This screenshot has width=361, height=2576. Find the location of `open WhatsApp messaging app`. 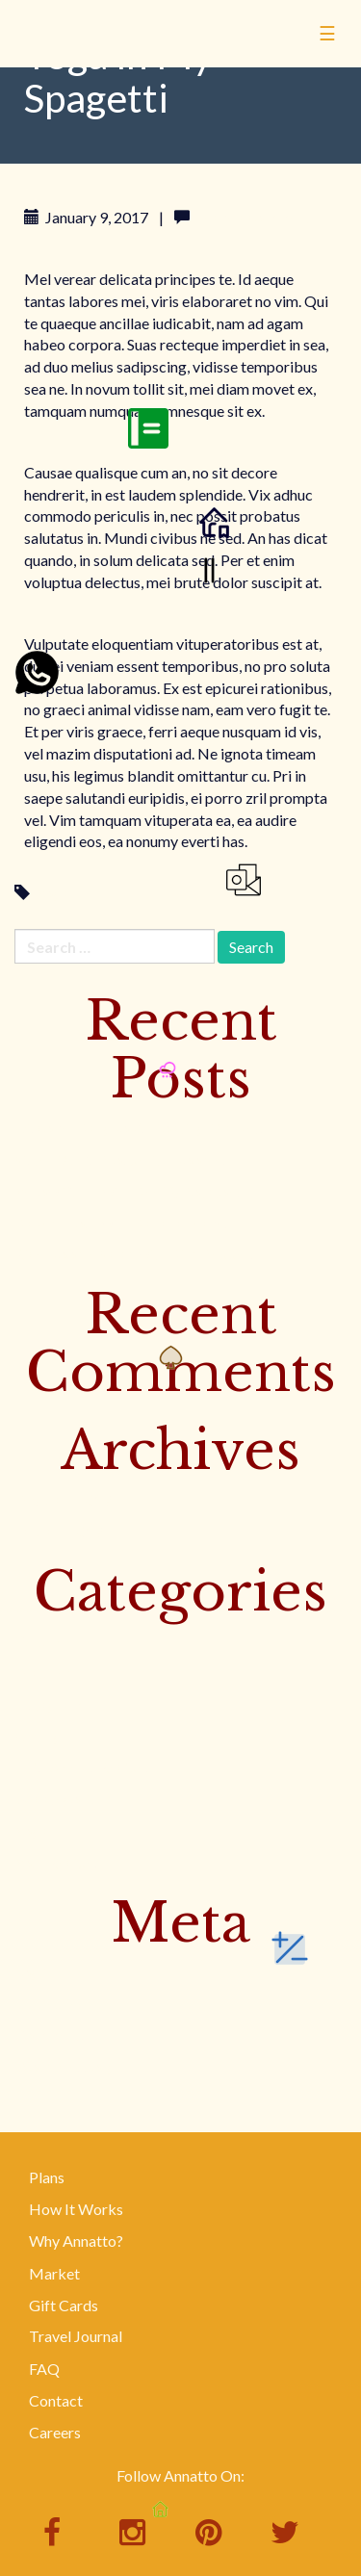

open WhatsApp messaging app is located at coordinates (37, 672).